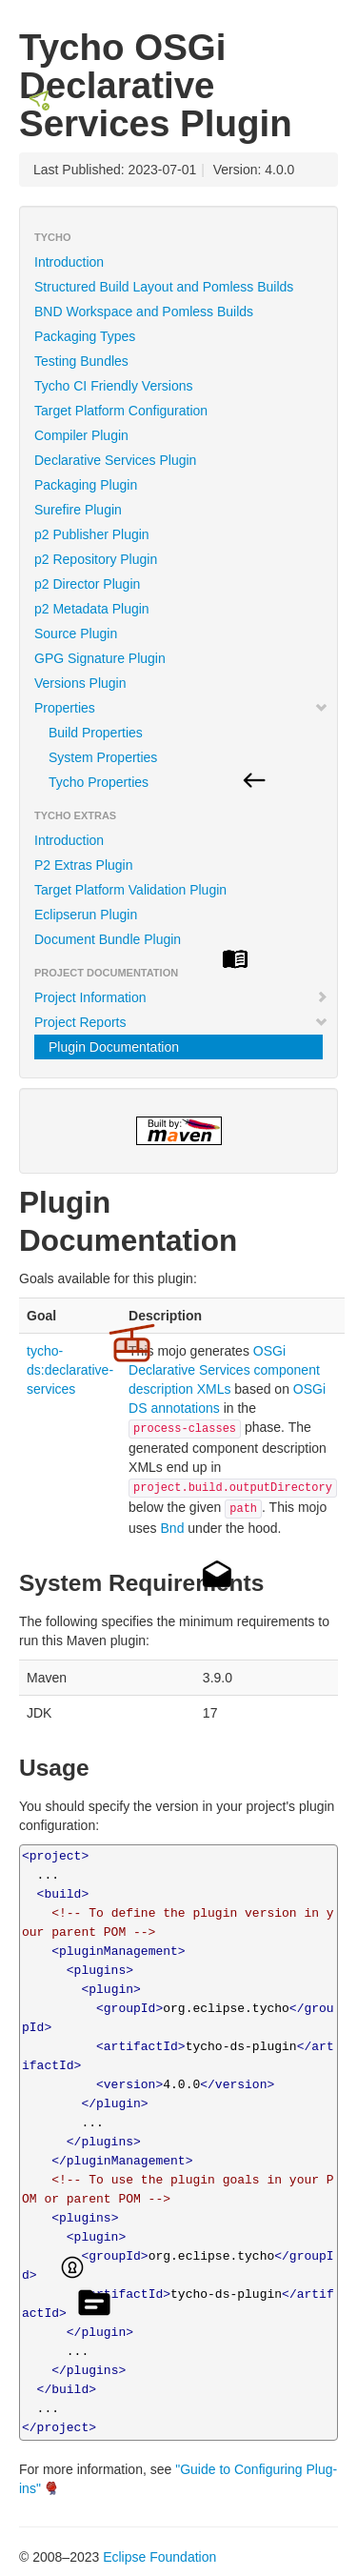 This screenshot has height=2576, width=357. What do you see at coordinates (131, 1343) in the screenshot?
I see `access cable car or gondola transit information` at bounding box center [131, 1343].